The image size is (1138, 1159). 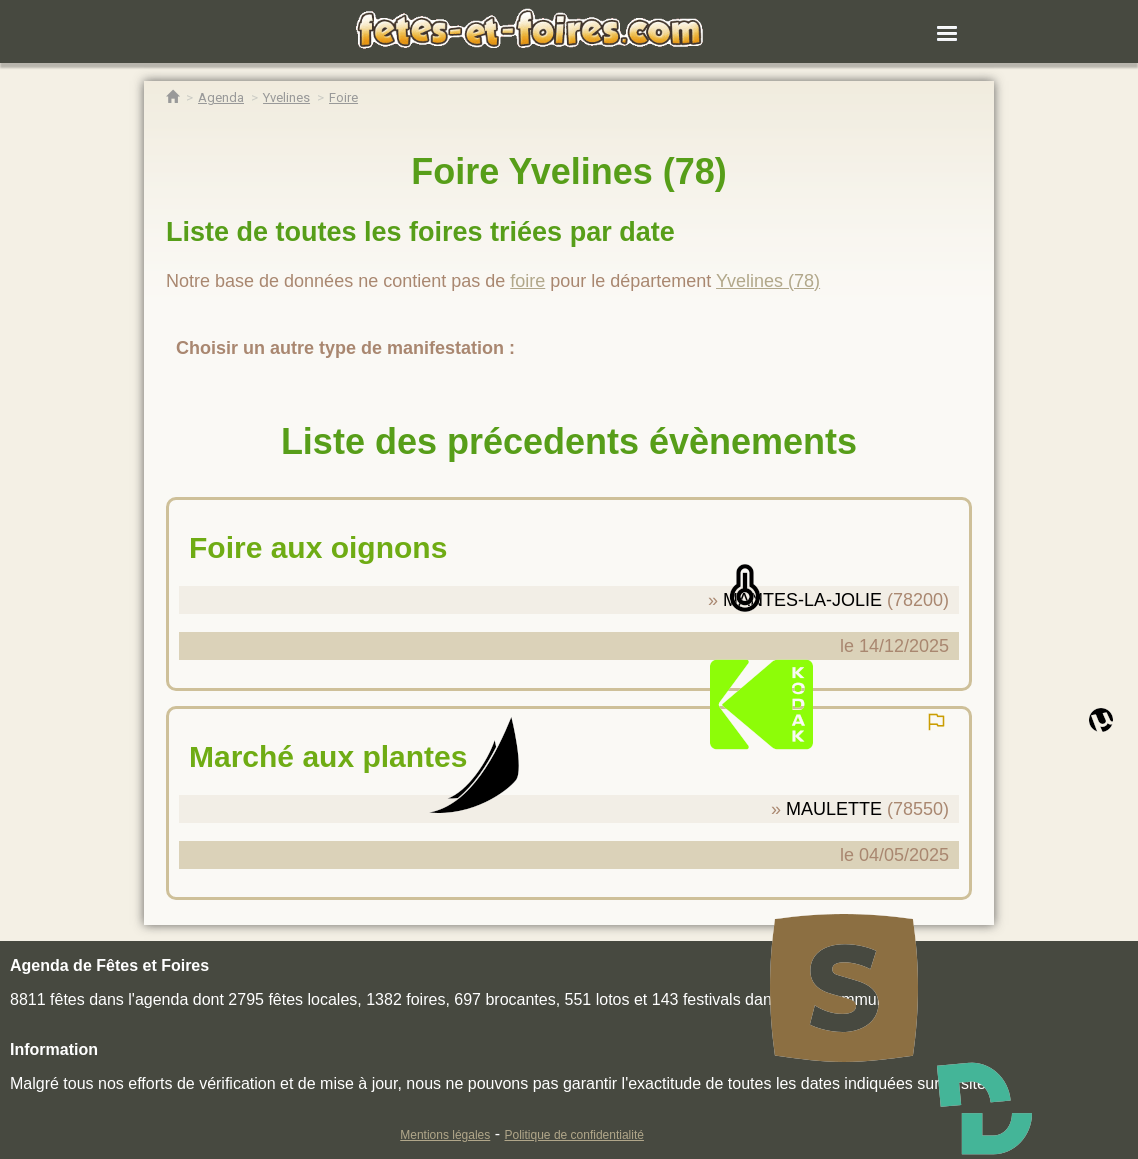 I want to click on indicates high temperature reading, so click(x=745, y=588).